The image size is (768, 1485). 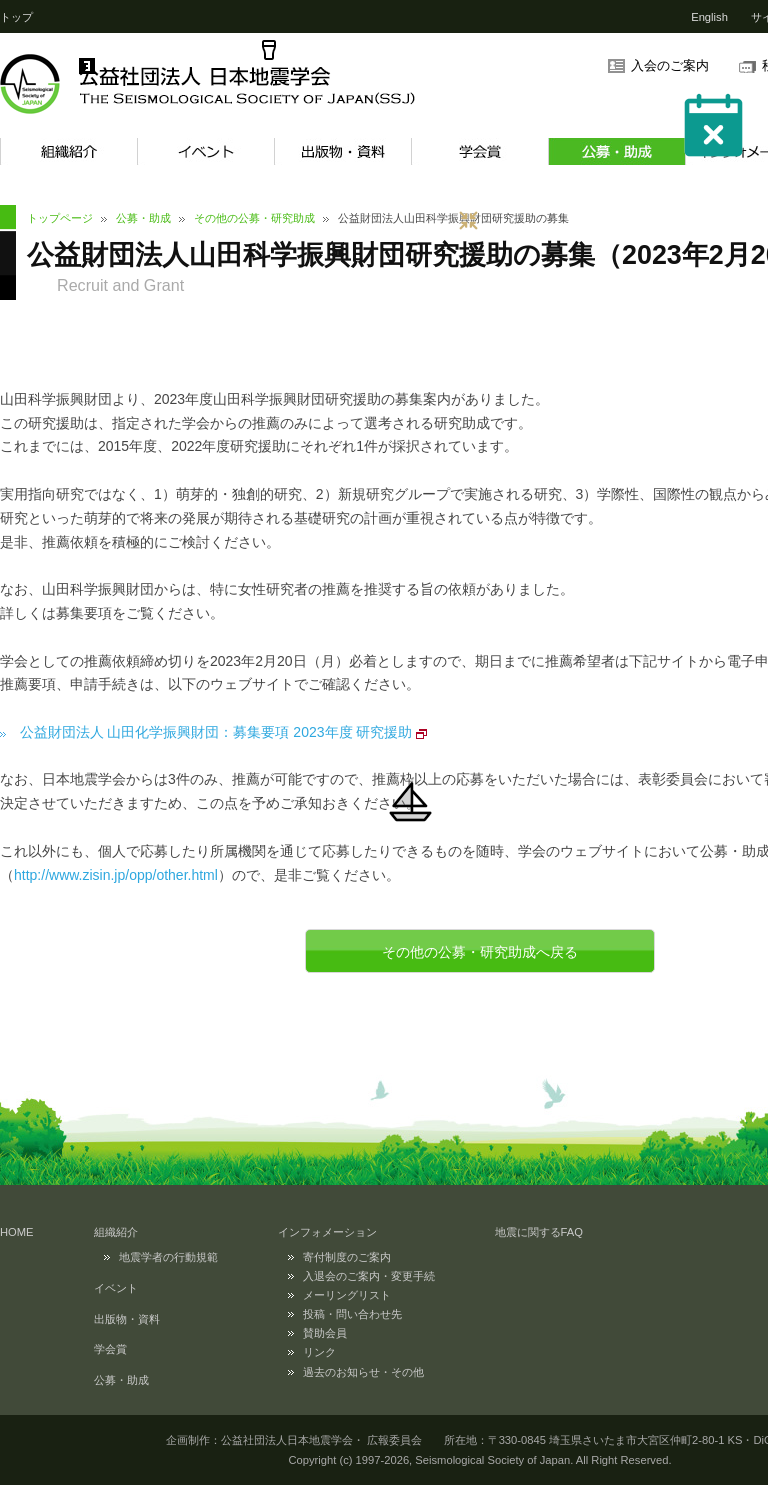 I want to click on browse nearby bars or pubs, so click(x=269, y=50).